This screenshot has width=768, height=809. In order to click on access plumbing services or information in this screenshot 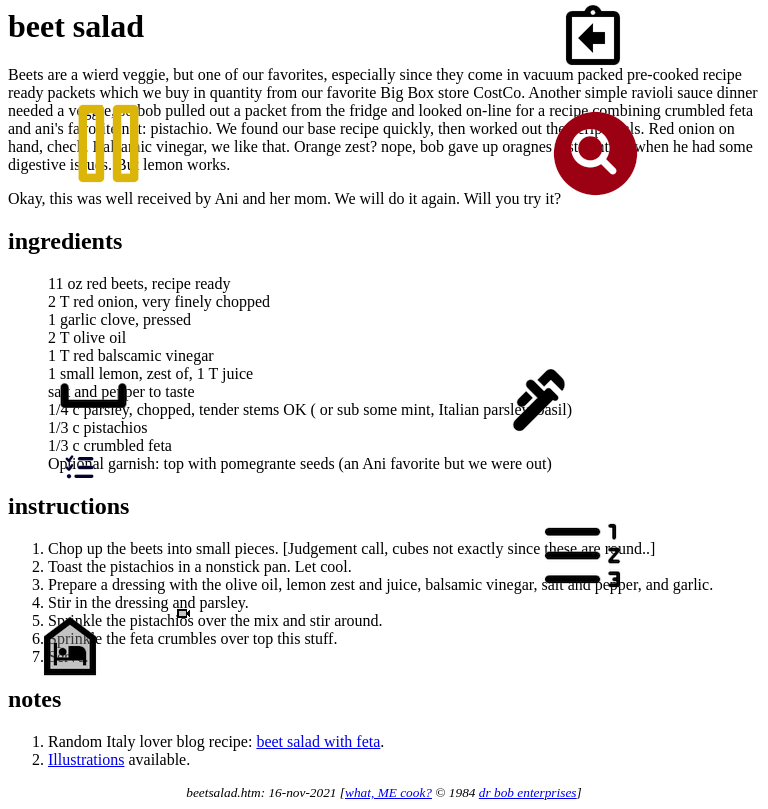, I will do `click(539, 400)`.